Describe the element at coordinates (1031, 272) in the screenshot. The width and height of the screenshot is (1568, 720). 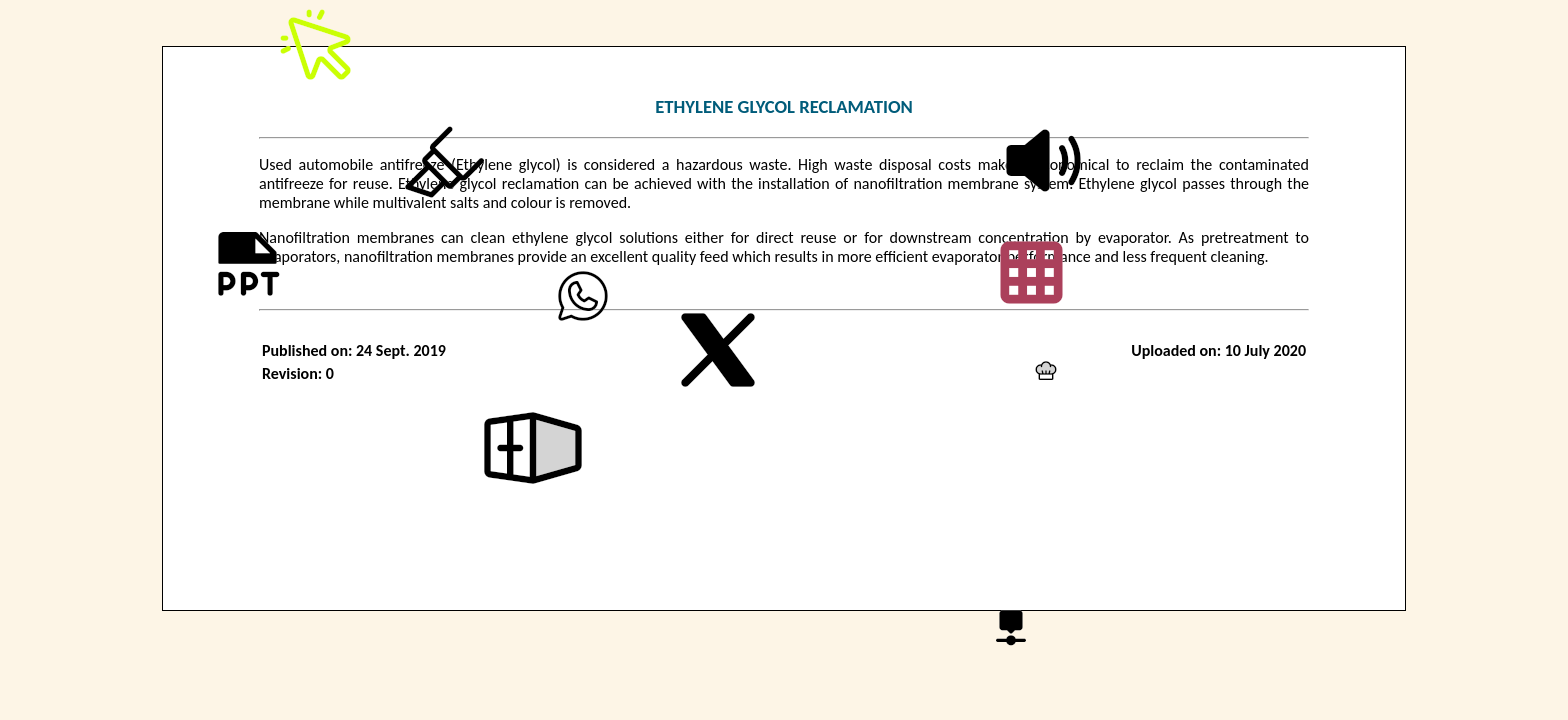
I see `view data in grid or table format` at that location.